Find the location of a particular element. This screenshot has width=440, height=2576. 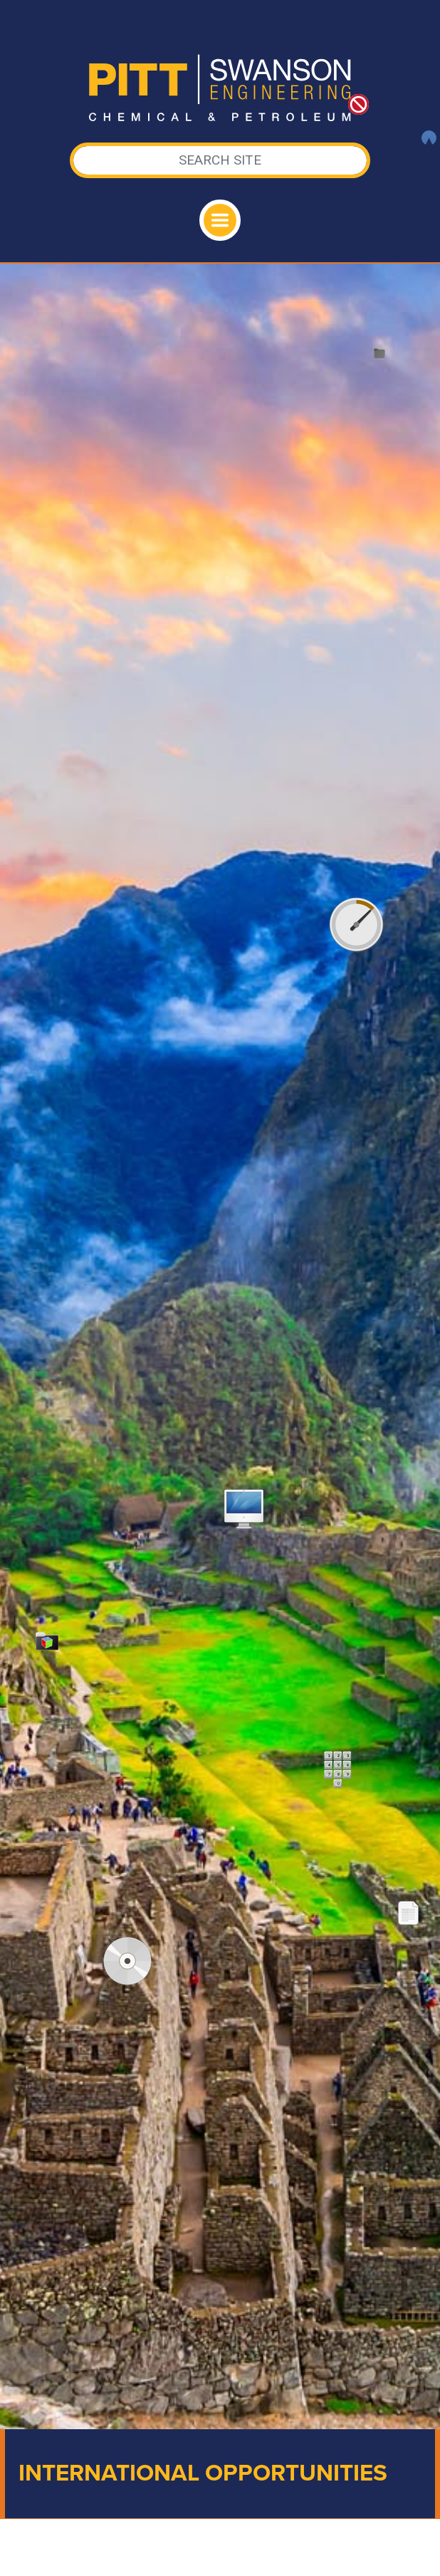

a configuration file associated with wine (windows compatibility layer) is located at coordinates (408, 1913).